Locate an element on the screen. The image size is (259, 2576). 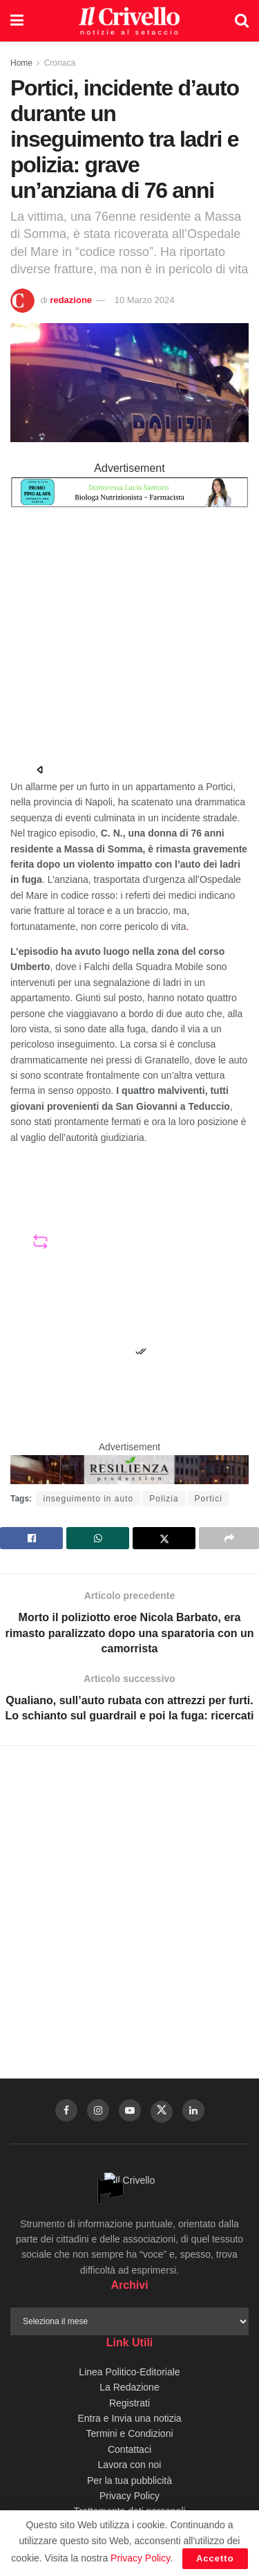
go back to the previous screen is located at coordinates (40, 769).